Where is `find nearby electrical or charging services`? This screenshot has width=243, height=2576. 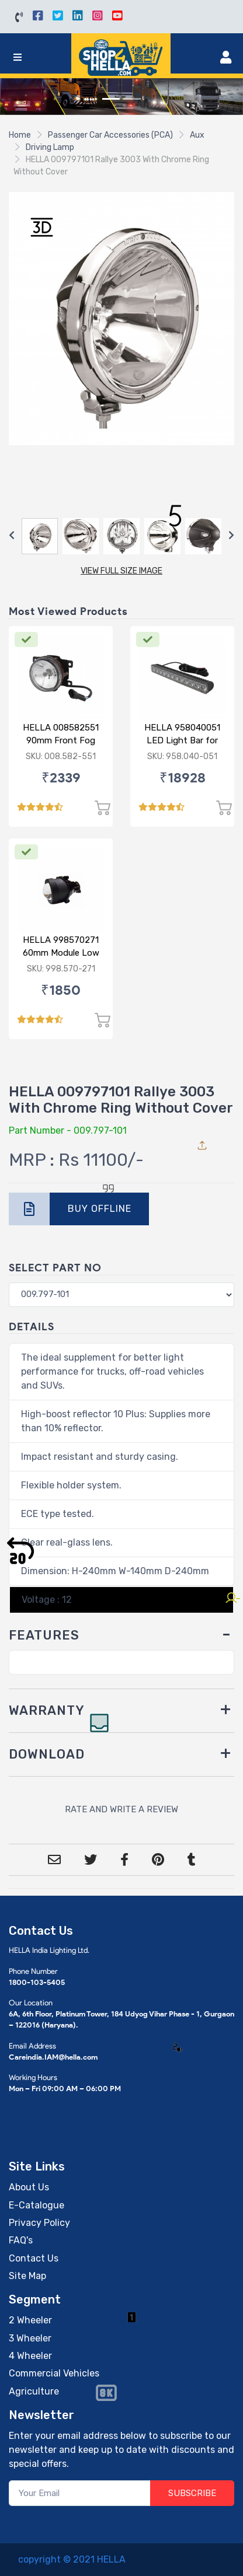 find nearby electrical or charging services is located at coordinates (178, 2047).